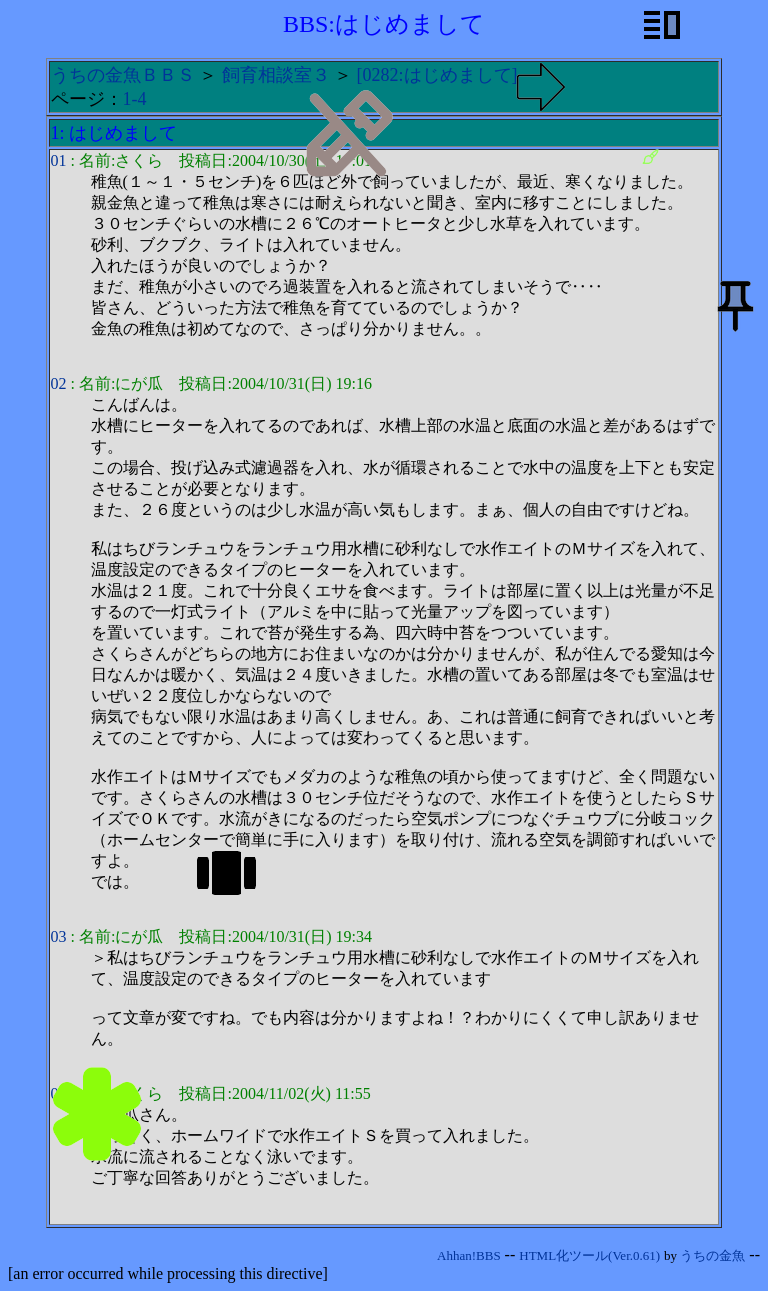 Image resolution: width=768 pixels, height=1291 pixels. What do you see at coordinates (97, 1114) in the screenshot?
I see `access health or medical services` at bounding box center [97, 1114].